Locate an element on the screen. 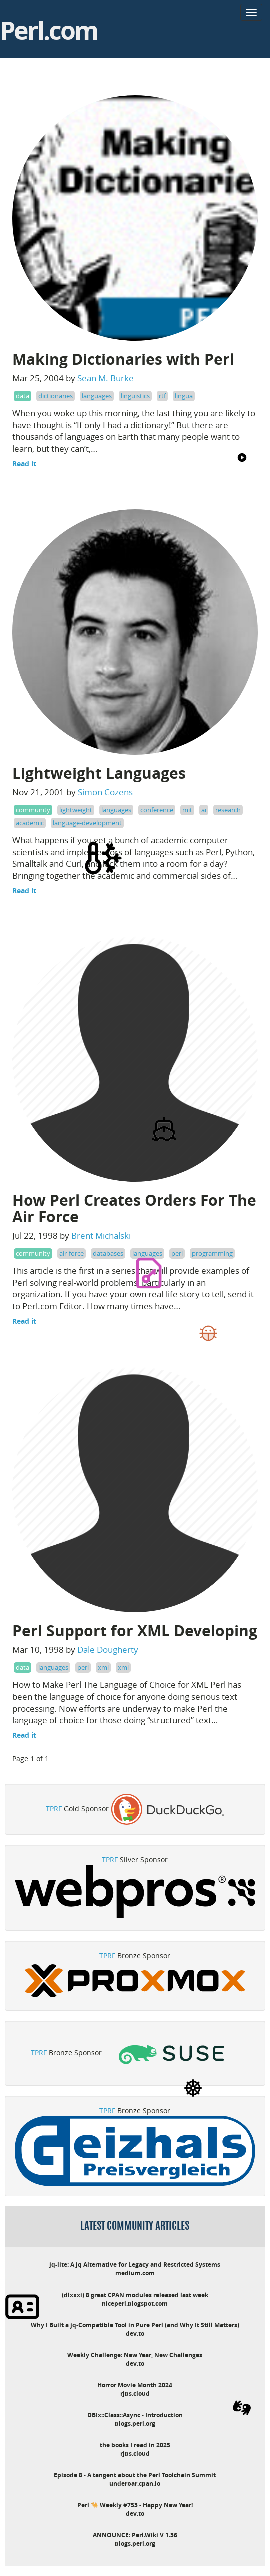  view your profile or identity information is located at coordinates (22, 2307).